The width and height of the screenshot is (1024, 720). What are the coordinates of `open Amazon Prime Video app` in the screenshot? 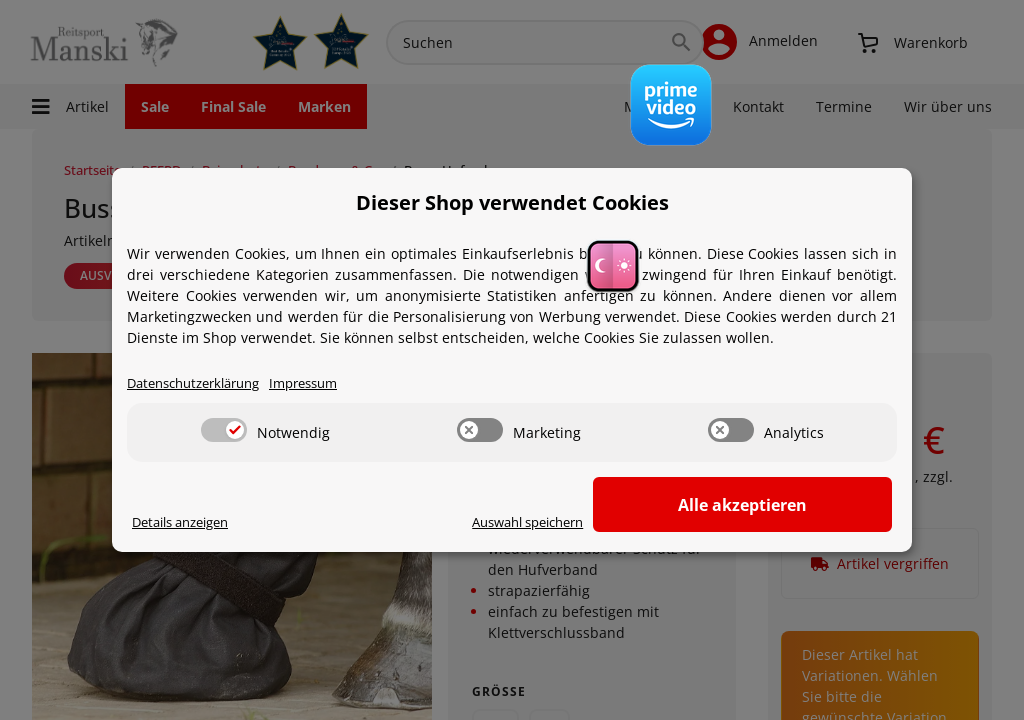 It's located at (671, 105).